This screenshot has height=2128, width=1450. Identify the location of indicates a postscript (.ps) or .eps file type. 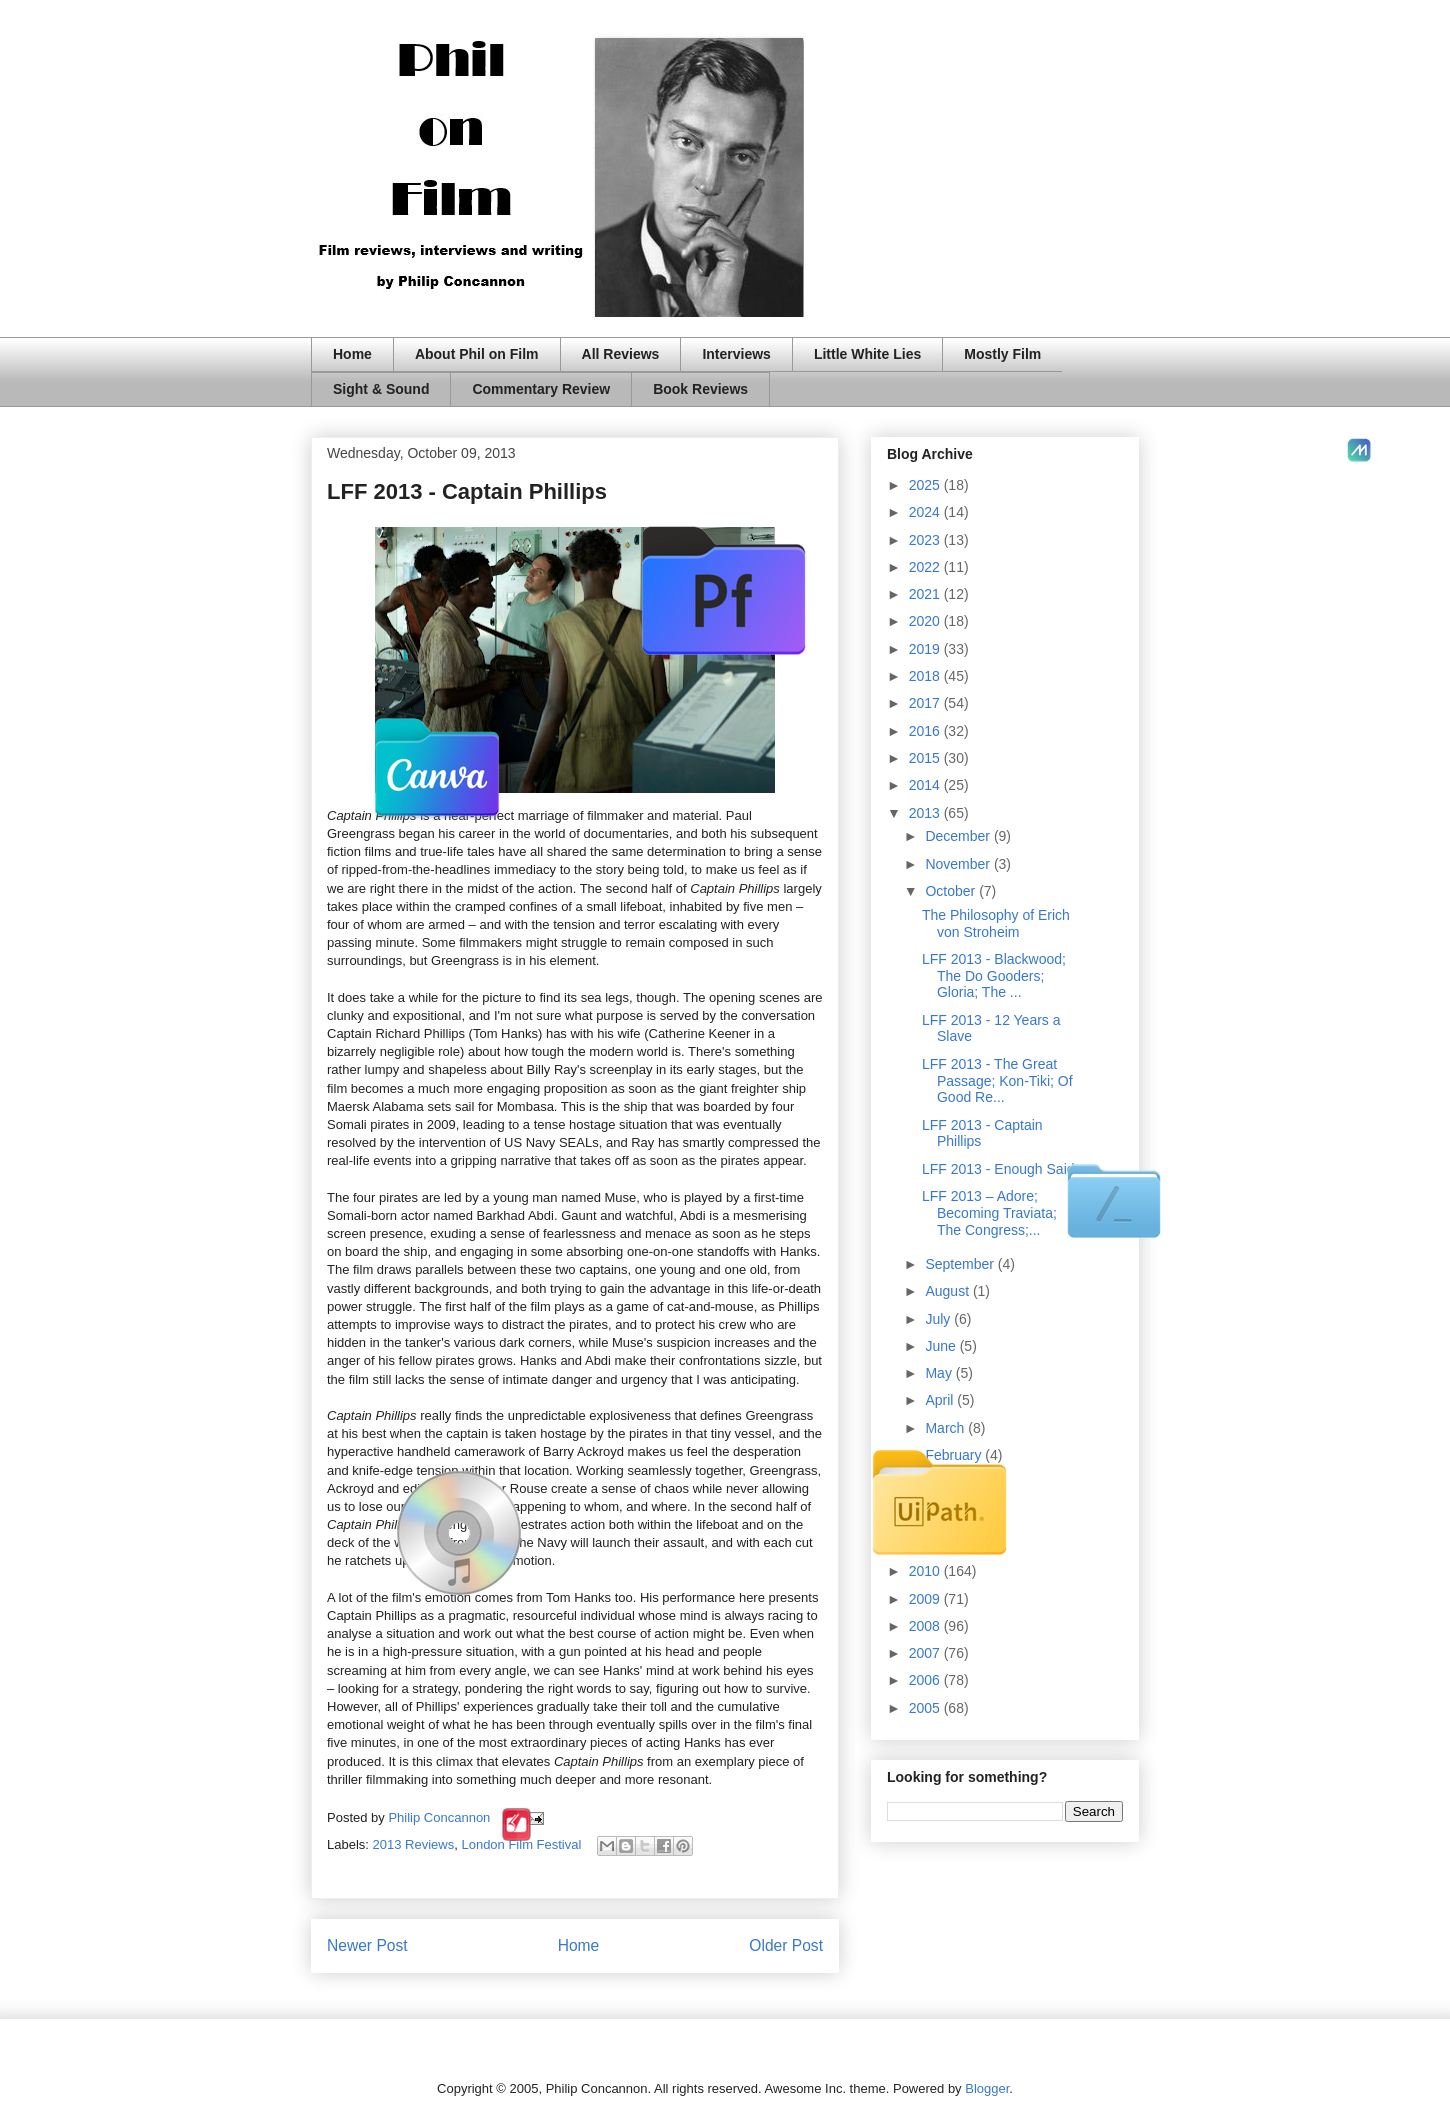
(516, 1824).